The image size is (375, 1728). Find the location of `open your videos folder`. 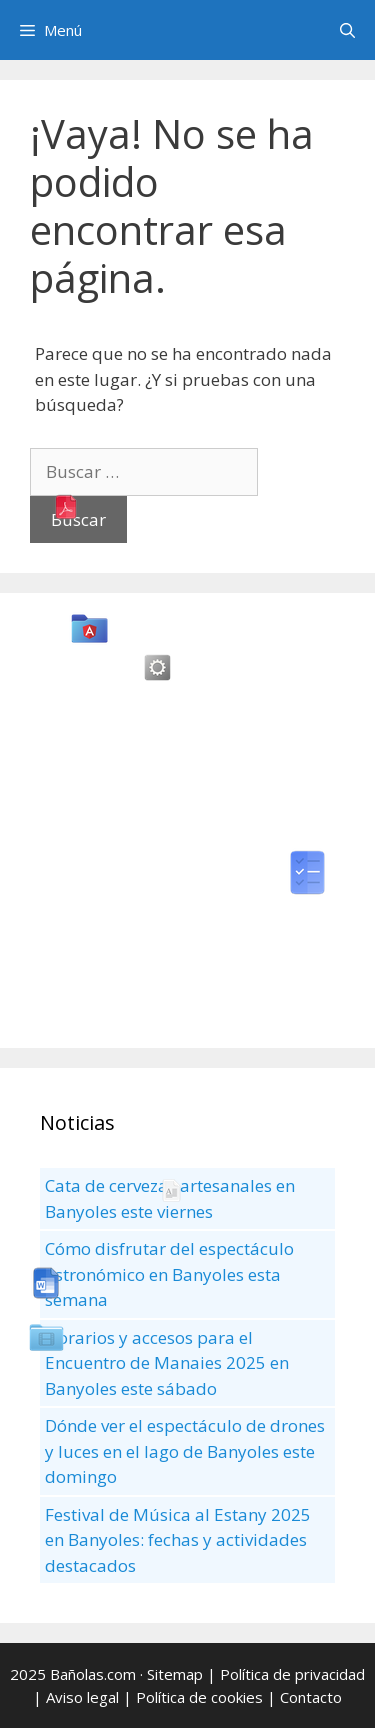

open your videos folder is located at coordinates (46, 1337).